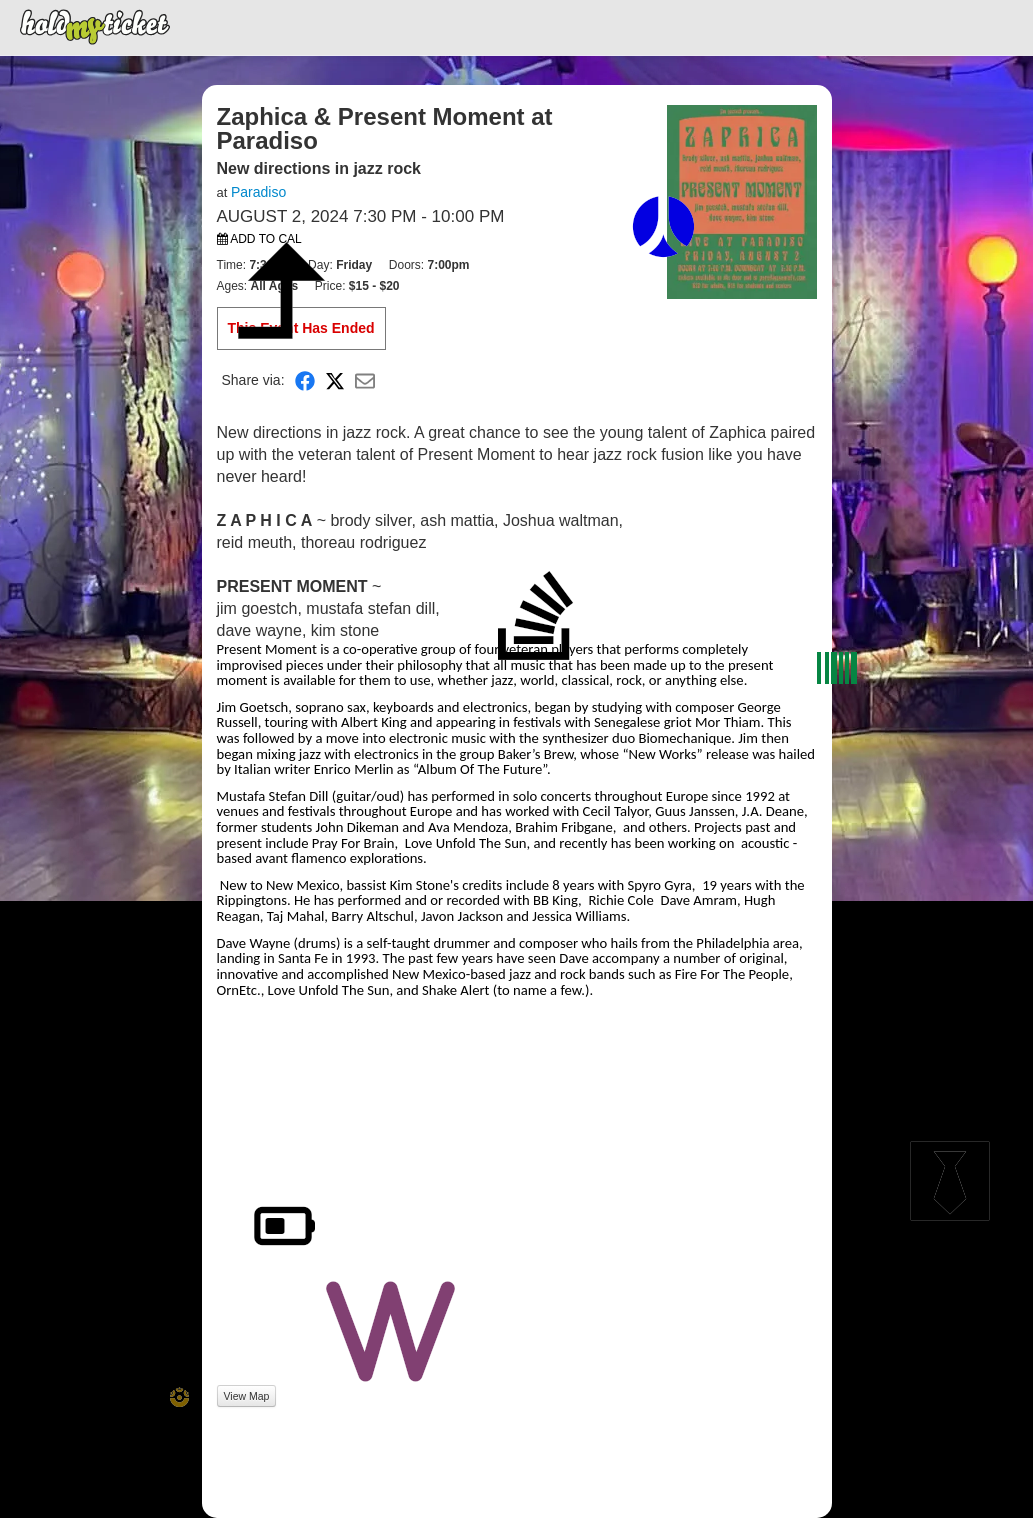 The width and height of the screenshot is (1033, 1518). I want to click on open screenpal screen recording app, so click(179, 1397).